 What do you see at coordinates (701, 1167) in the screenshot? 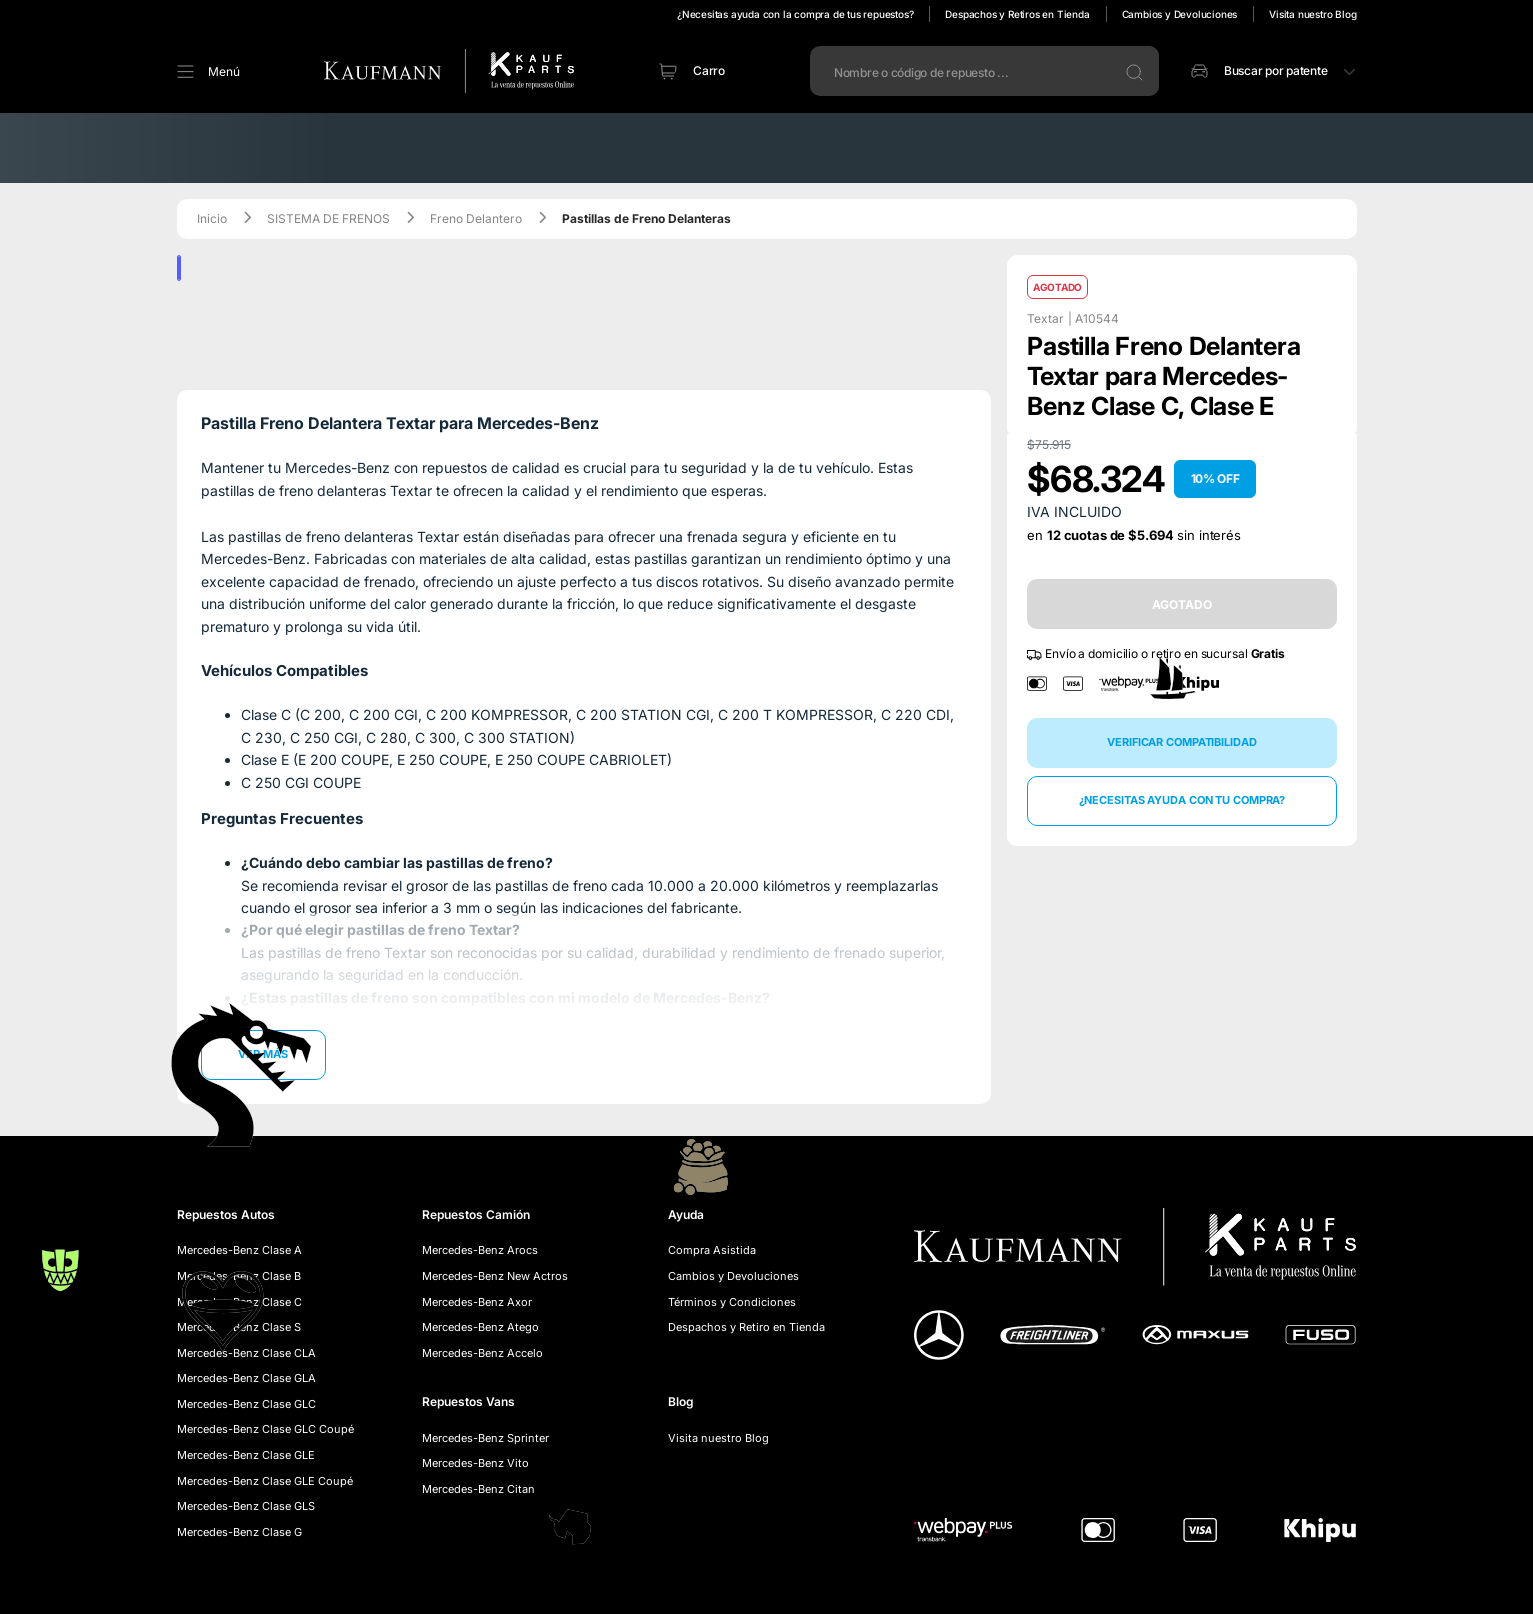
I see `view your coin pouch or in-game currency` at bounding box center [701, 1167].